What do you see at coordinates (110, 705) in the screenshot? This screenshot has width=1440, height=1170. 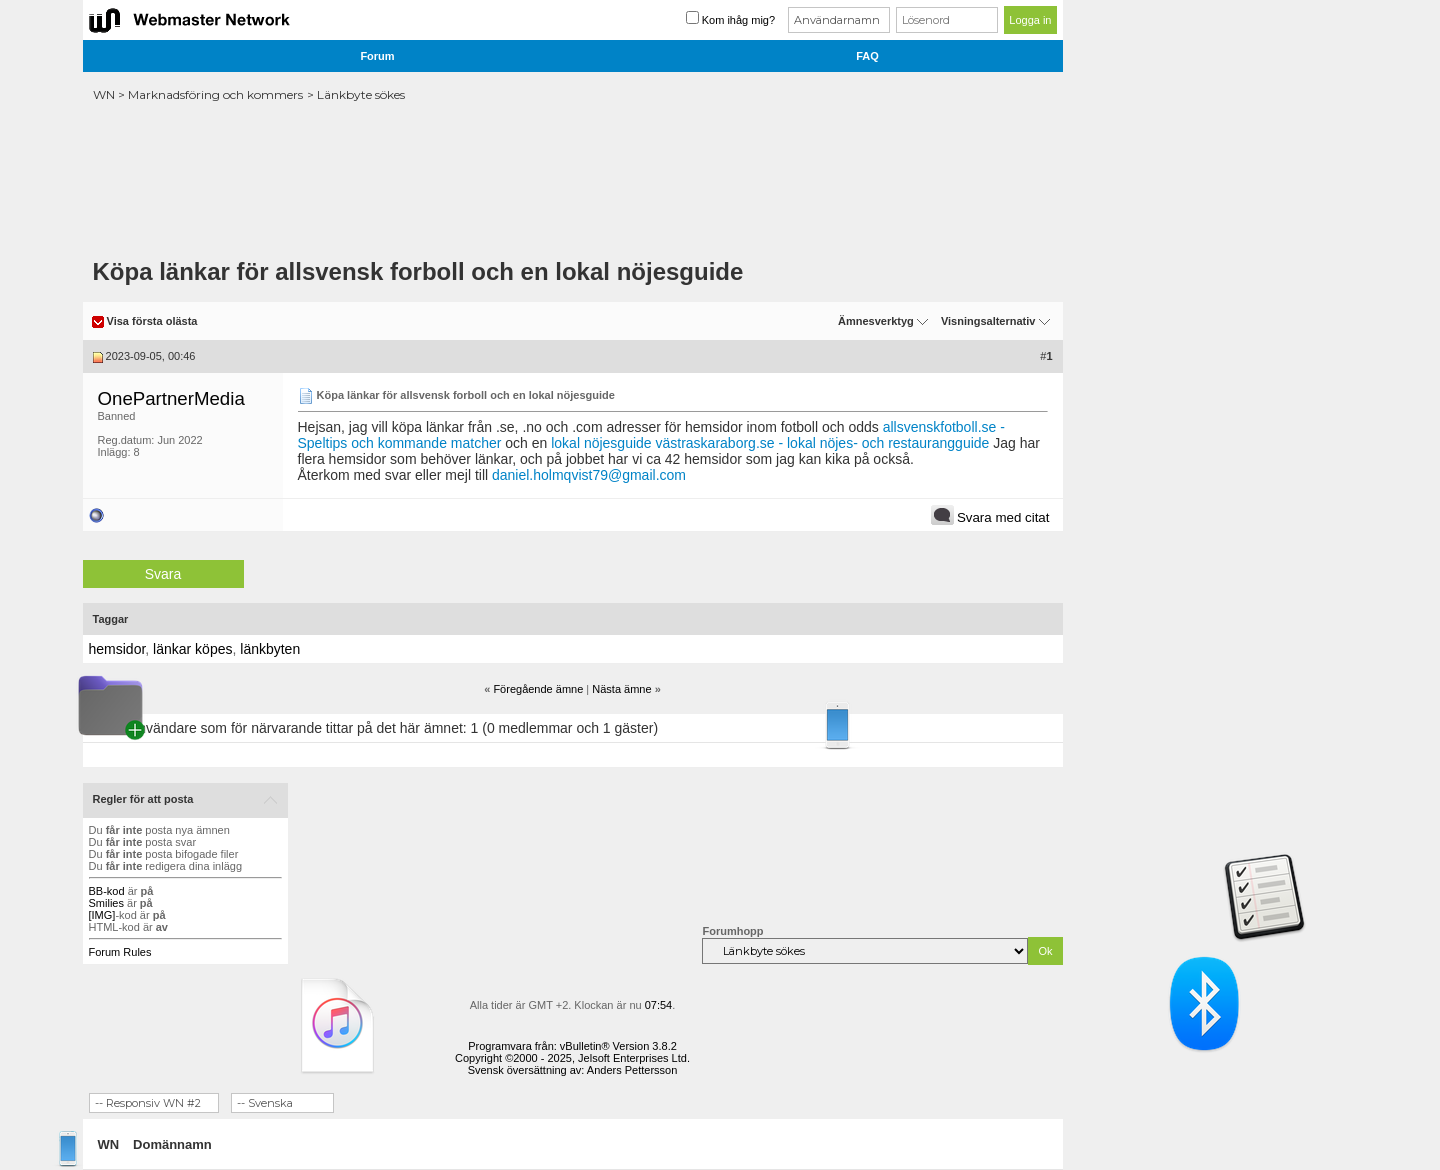 I see `create a new folder` at bounding box center [110, 705].